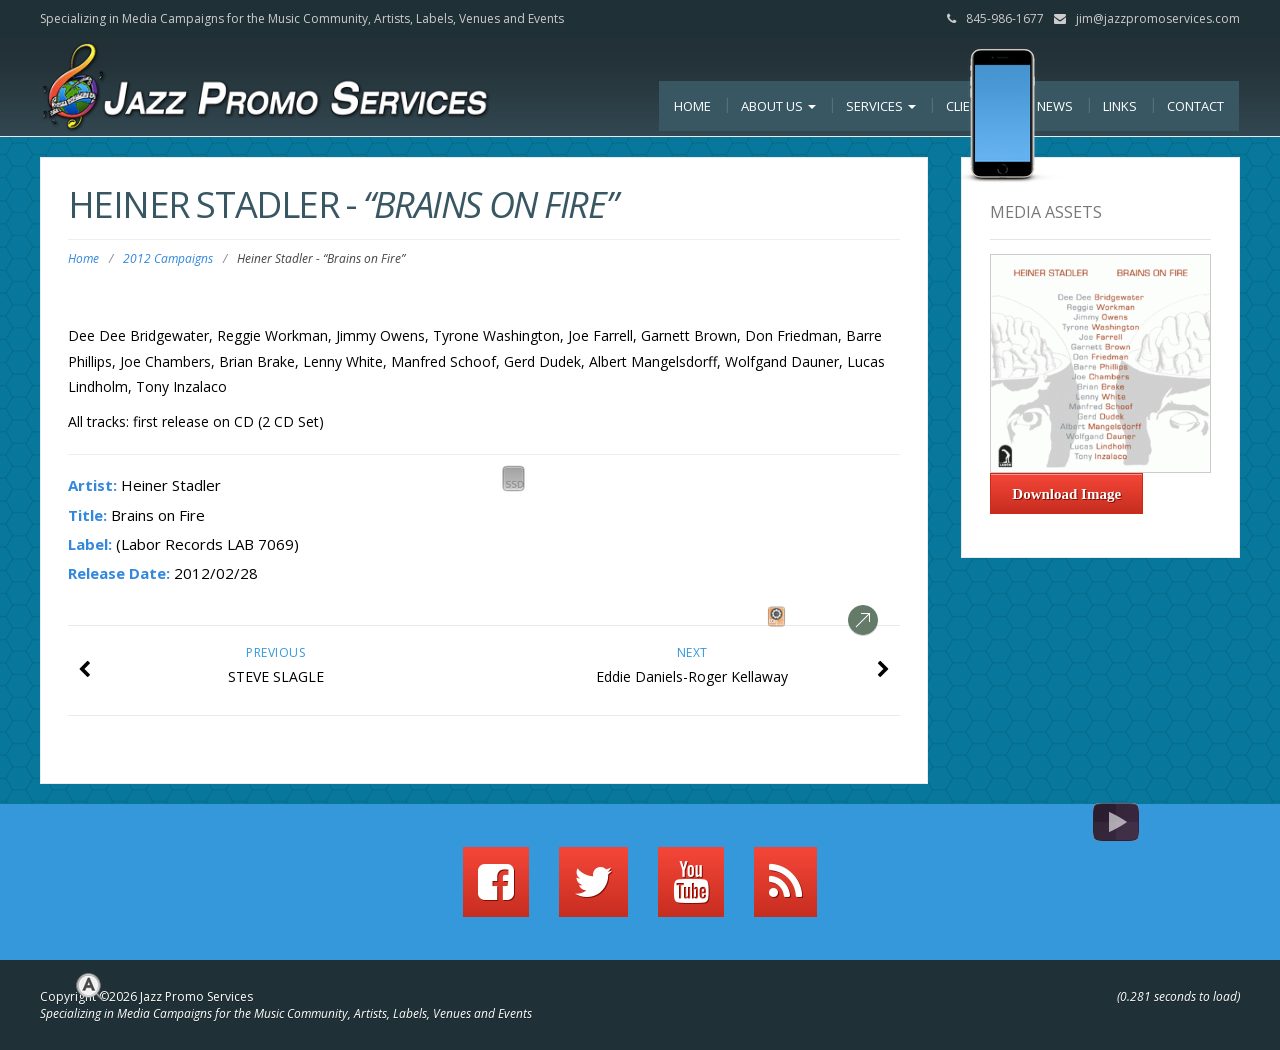  I want to click on indicates a symbolic link or shortcut to another file, so click(863, 620).